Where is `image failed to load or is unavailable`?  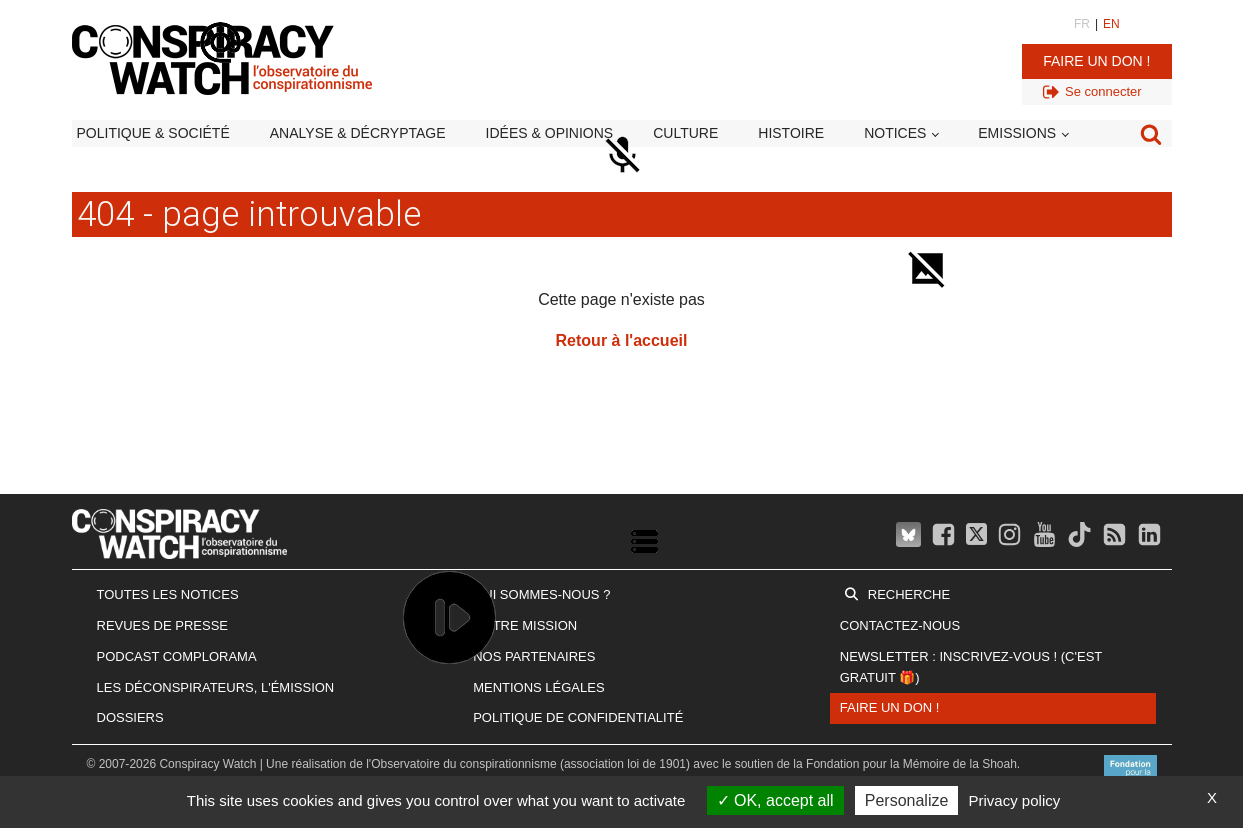
image failed to load or is unavailable is located at coordinates (927, 268).